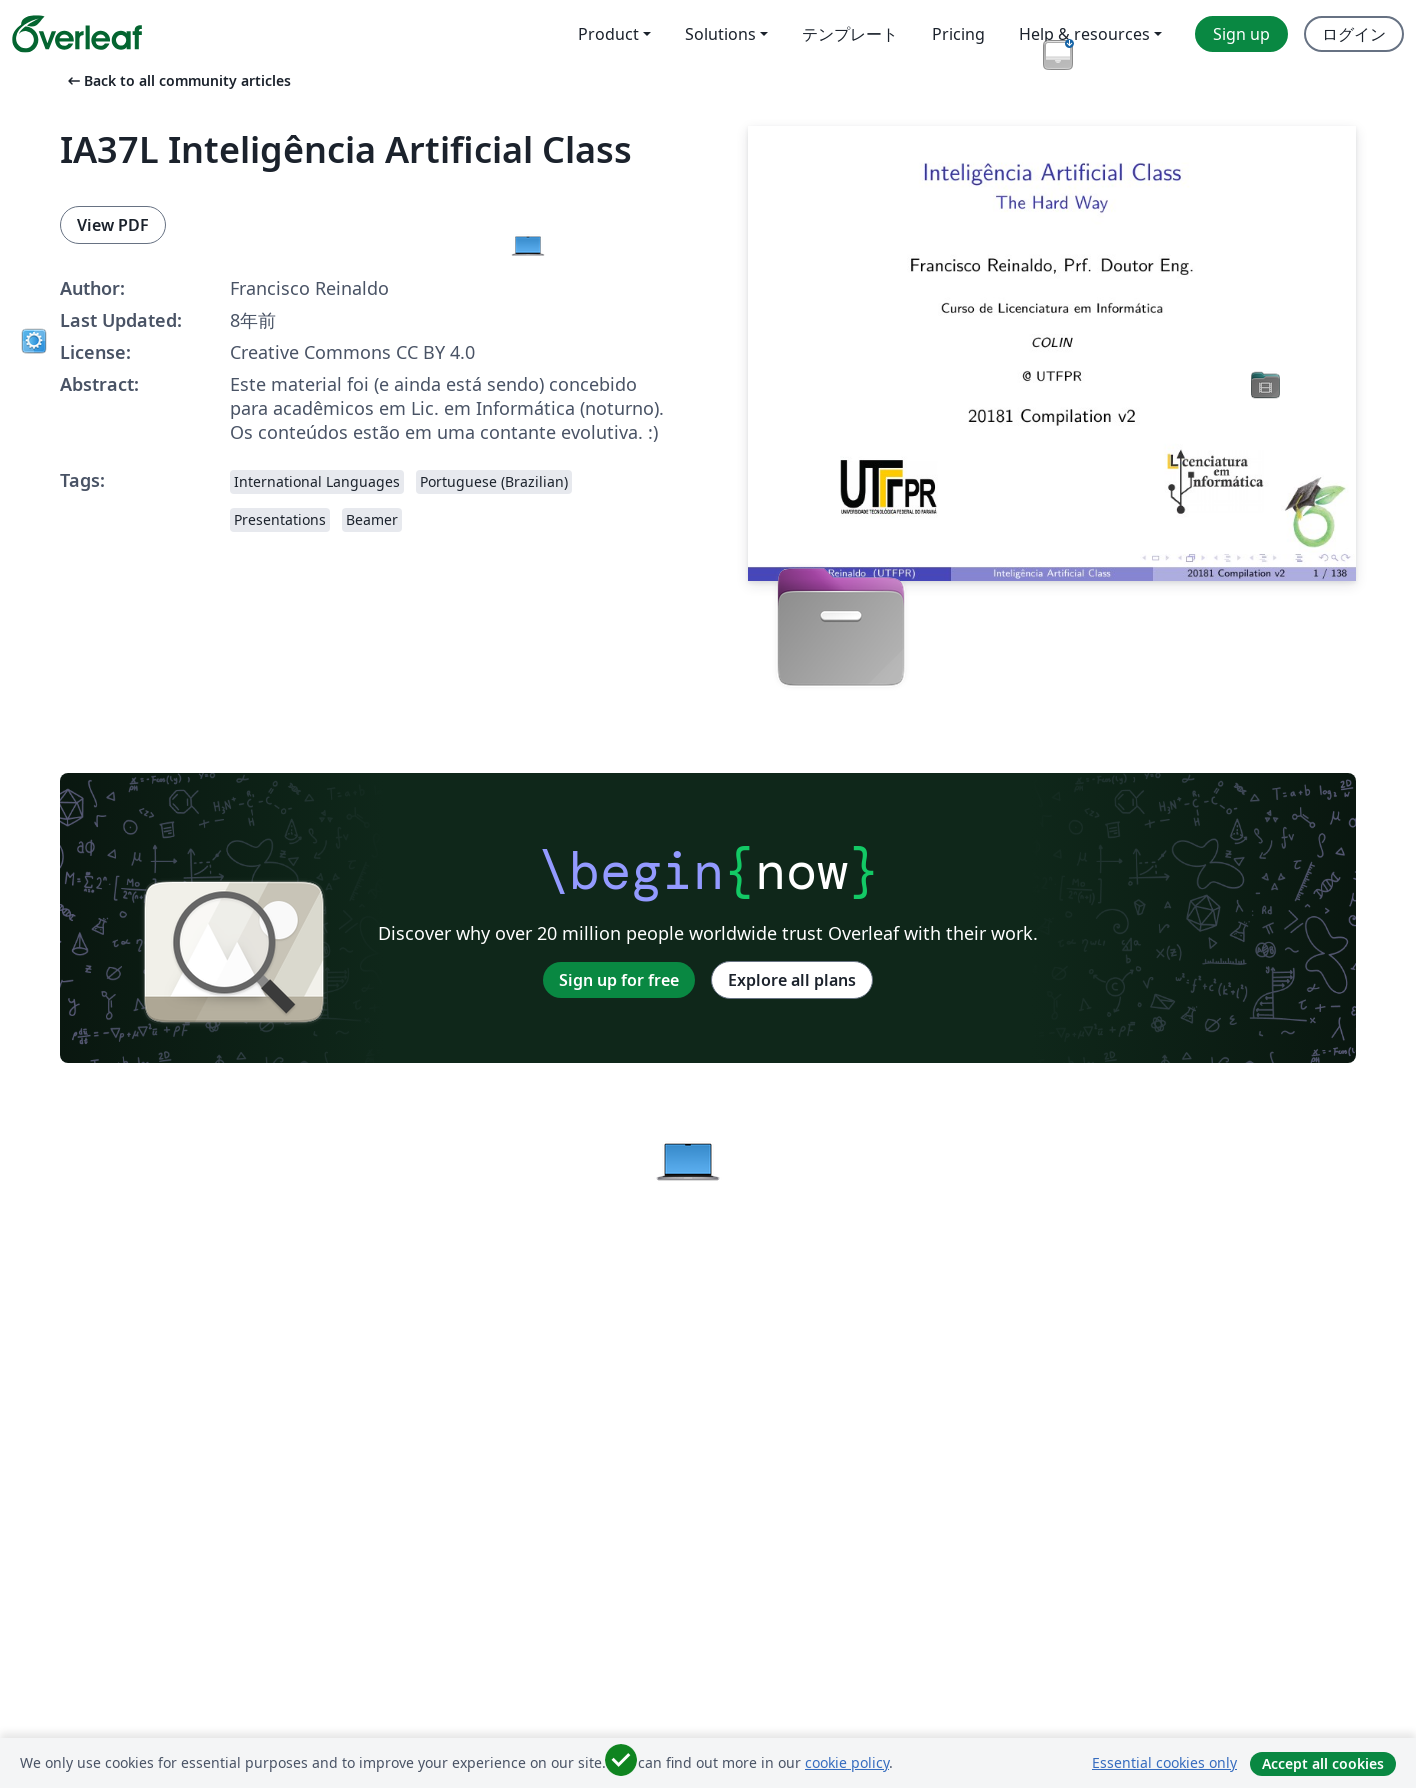 The width and height of the screenshot is (1416, 1788). Describe the element at coordinates (1265, 384) in the screenshot. I see `open videos folder` at that location.